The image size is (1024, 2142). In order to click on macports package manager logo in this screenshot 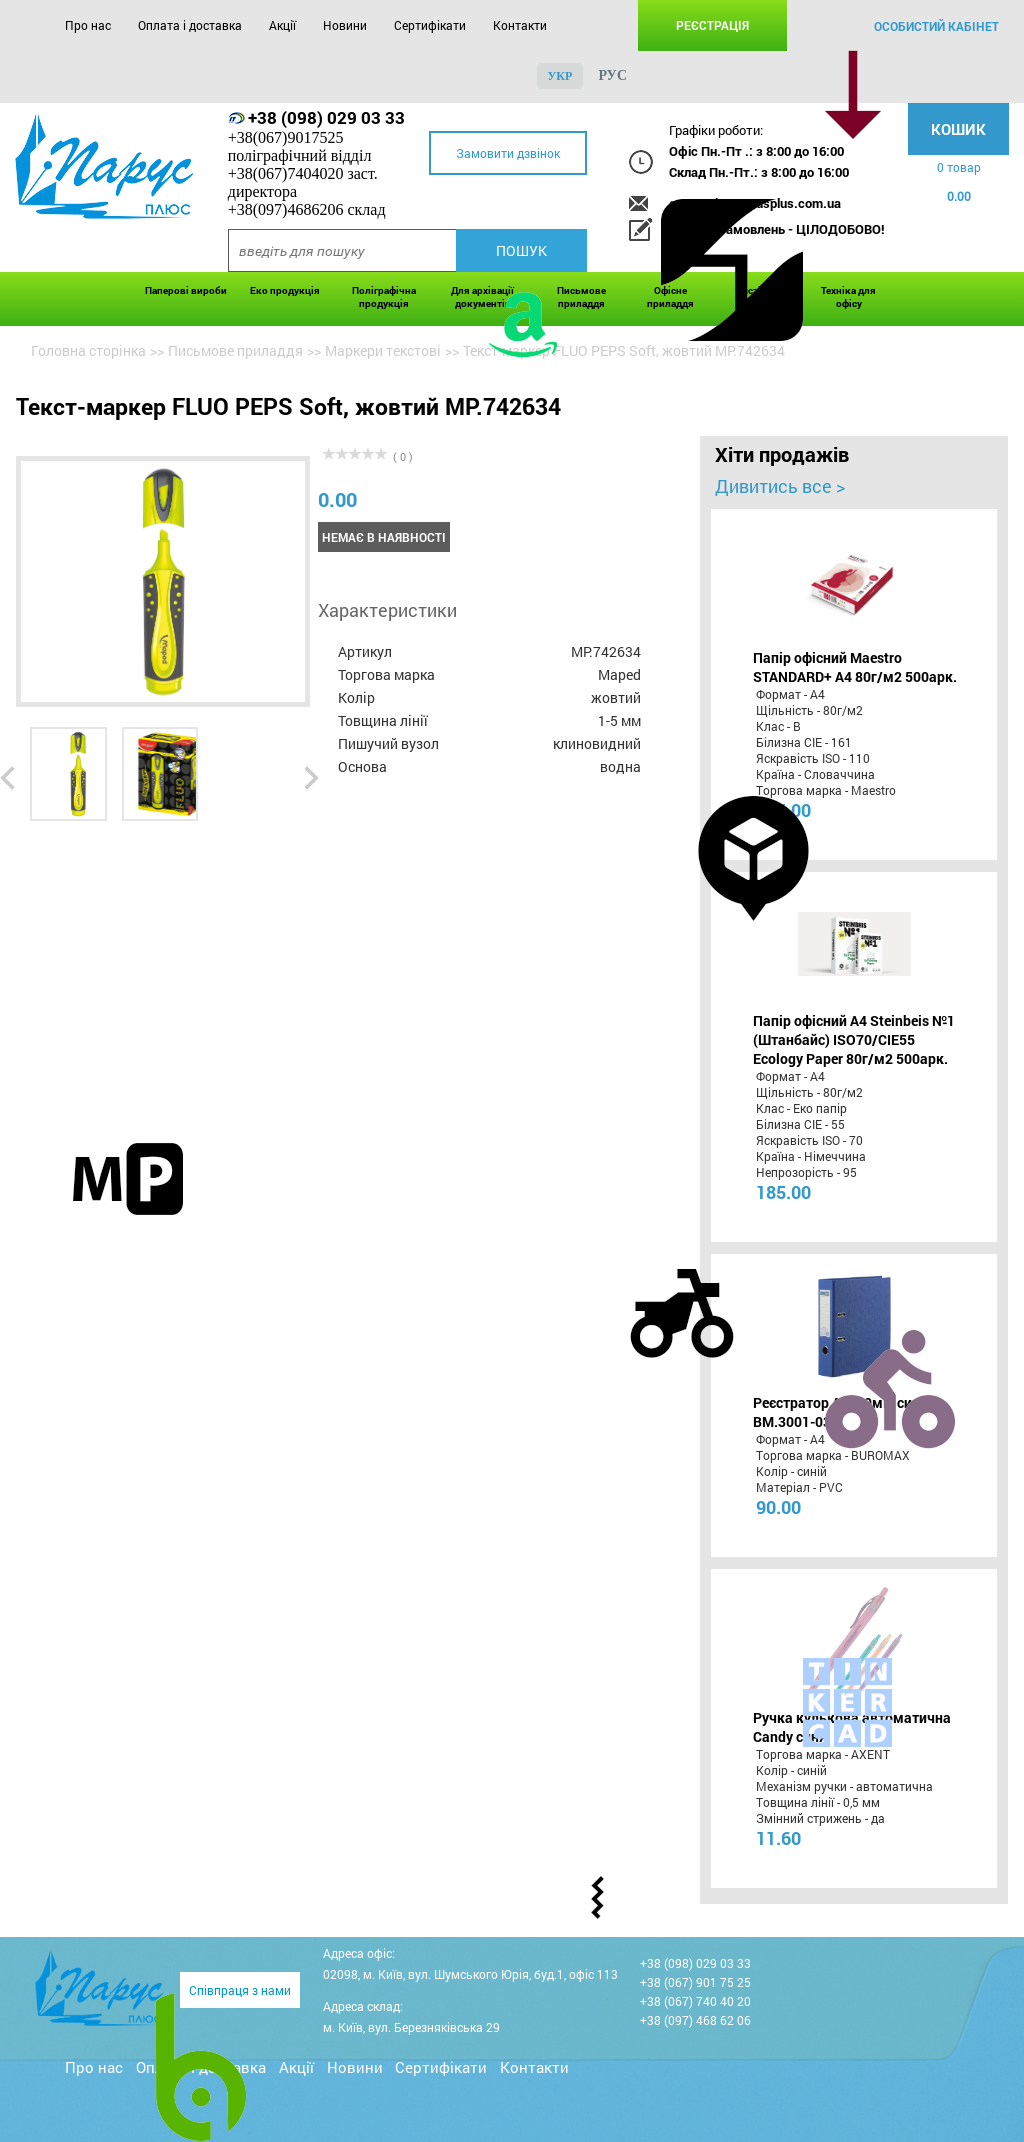, I will do `click(128, 1179)`.